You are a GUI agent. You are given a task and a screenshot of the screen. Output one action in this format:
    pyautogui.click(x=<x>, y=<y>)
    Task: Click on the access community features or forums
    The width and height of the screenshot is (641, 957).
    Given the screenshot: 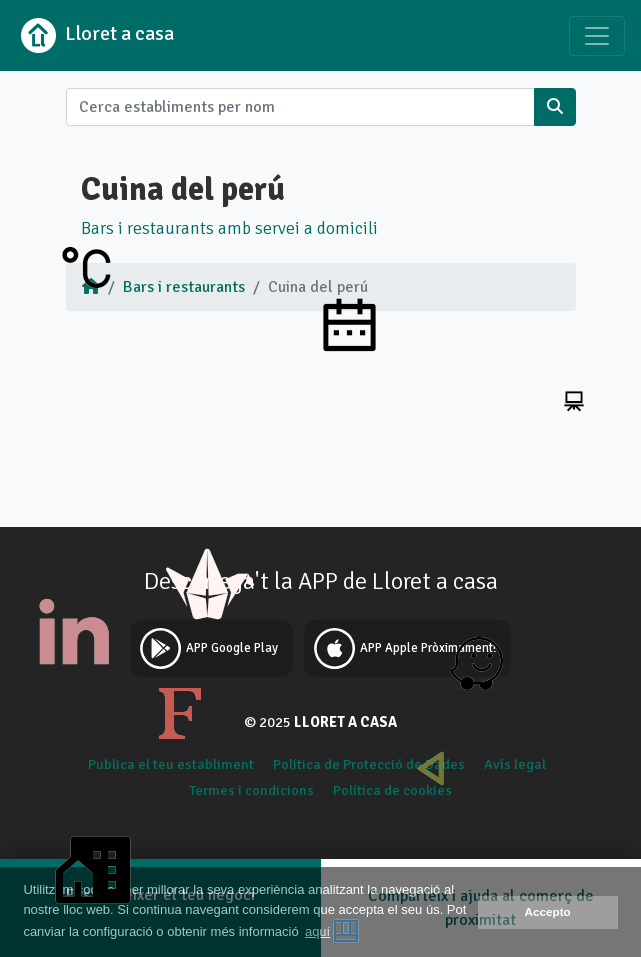 What is the action you would take?
    pyautogui.click(x=93, y=870)
    